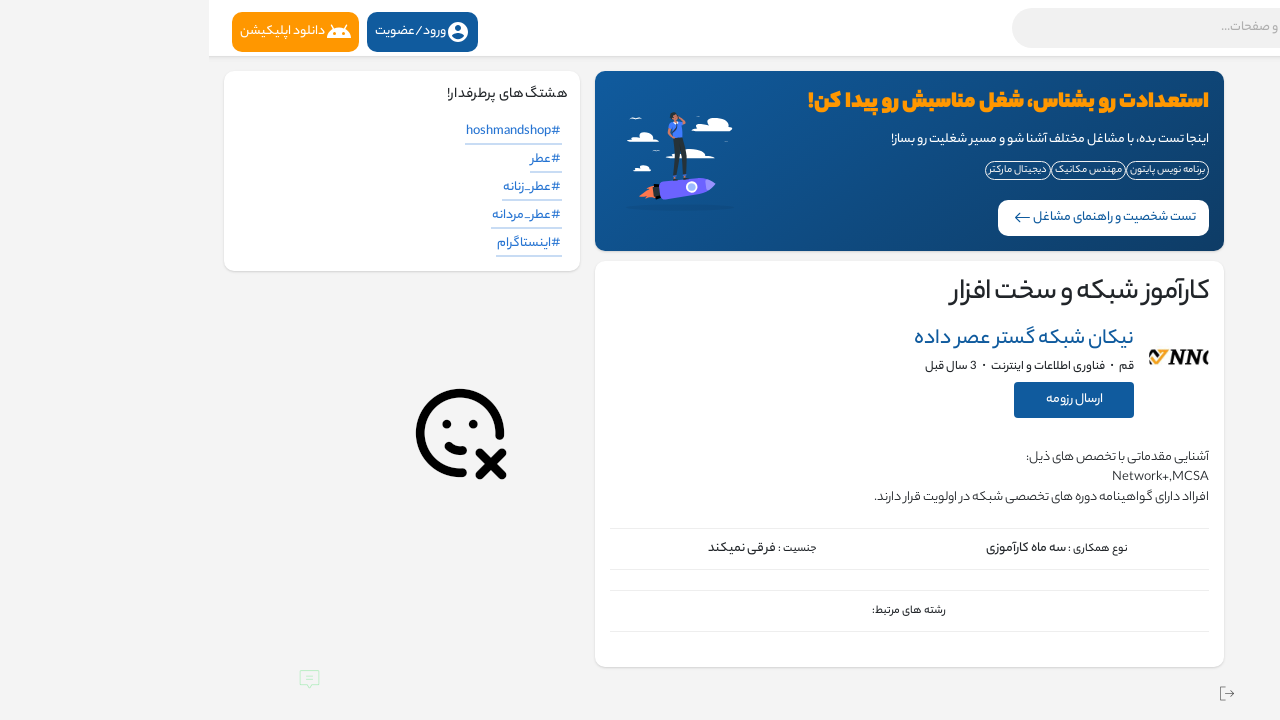 This screenshot has width=1280, height=720. What do you see at coordinates (309, 678) in the screenshot?
I see `open chat or messaging` at bounding box center [309, 678].